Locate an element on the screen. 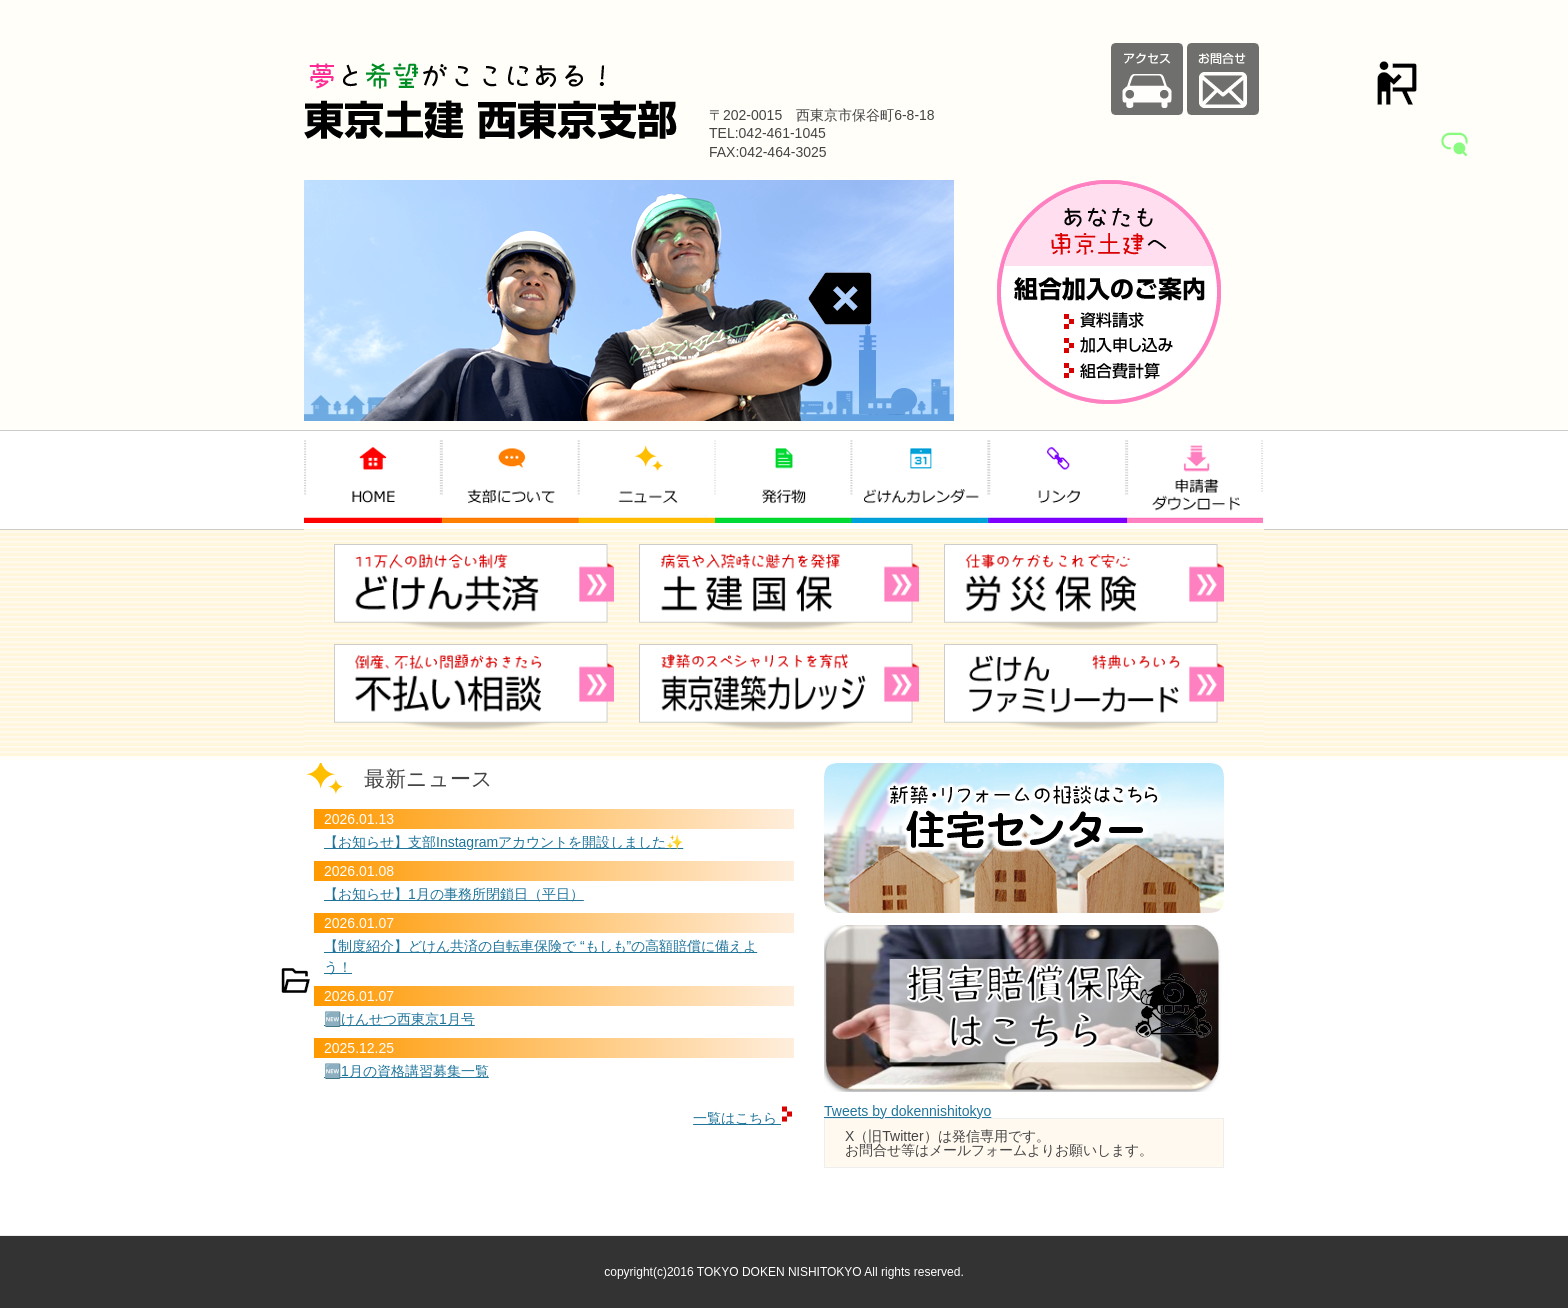  delete previous character or backspace is located at coordinates (842, 298).